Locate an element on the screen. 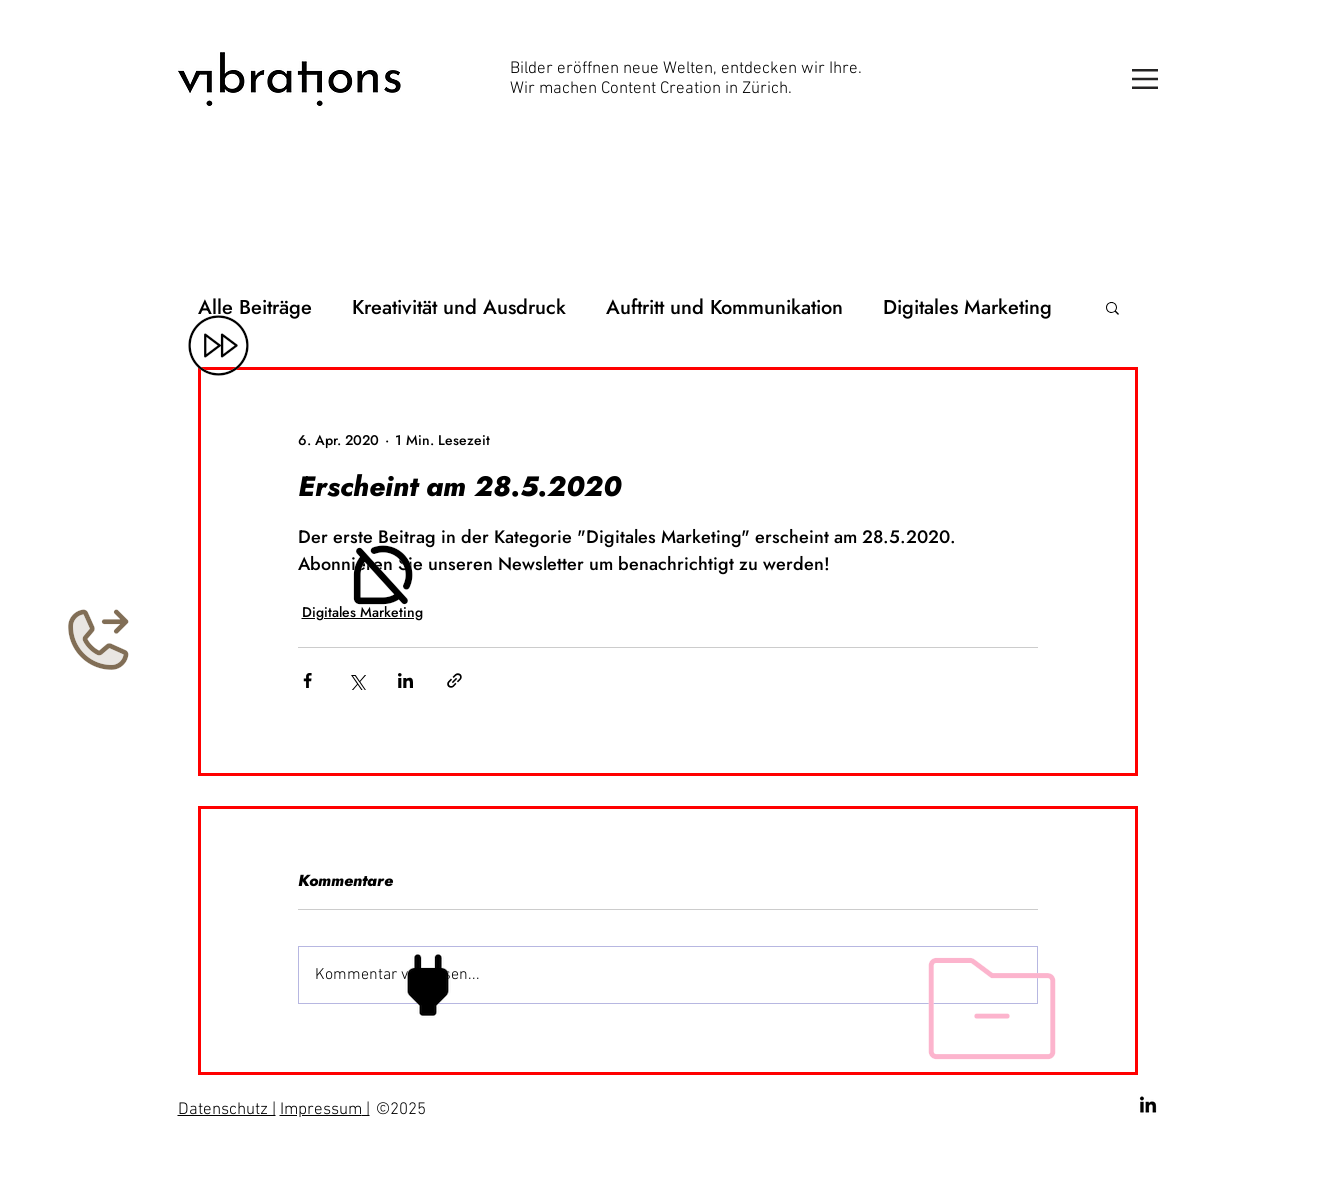  mute or disable chat notifications is located at coordinates (382, 576).